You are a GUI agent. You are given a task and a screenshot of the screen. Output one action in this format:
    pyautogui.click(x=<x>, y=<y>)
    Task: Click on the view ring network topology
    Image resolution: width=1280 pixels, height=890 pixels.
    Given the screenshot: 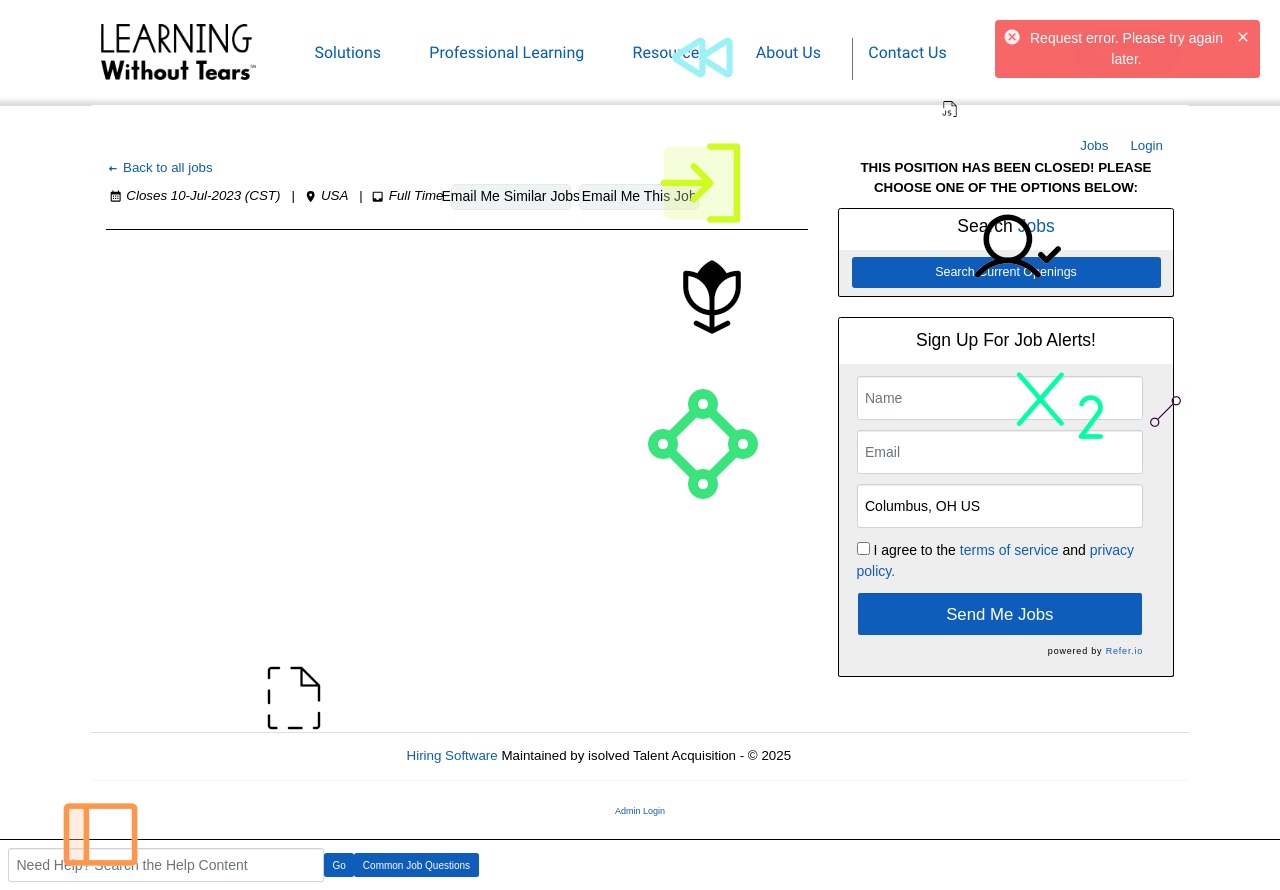 What is the action you would take?
    pyautogui.click(x=703, y=444)
    